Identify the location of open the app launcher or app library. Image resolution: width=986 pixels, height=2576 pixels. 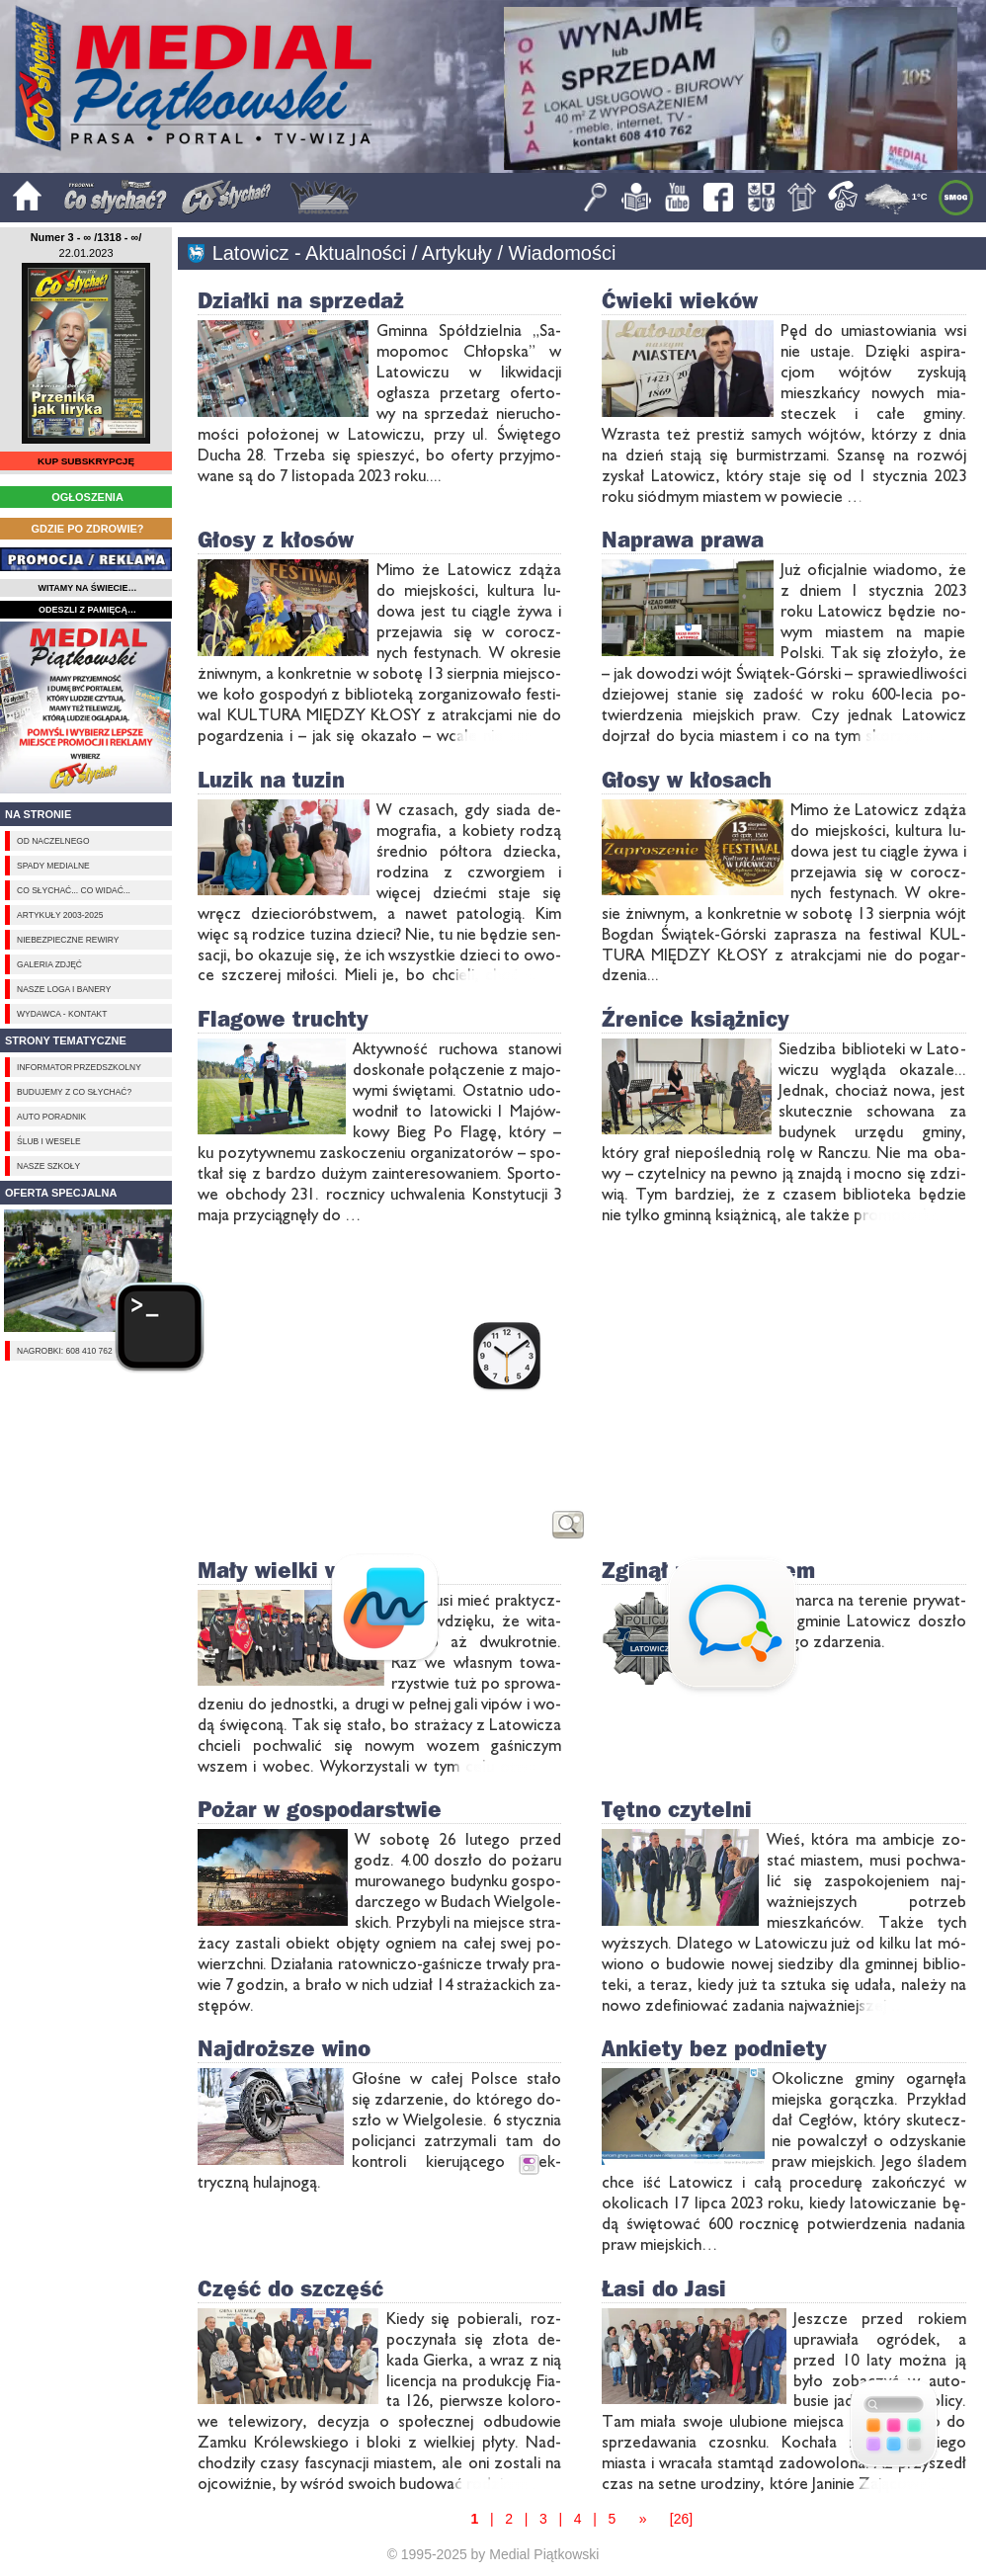
(893, 2423).